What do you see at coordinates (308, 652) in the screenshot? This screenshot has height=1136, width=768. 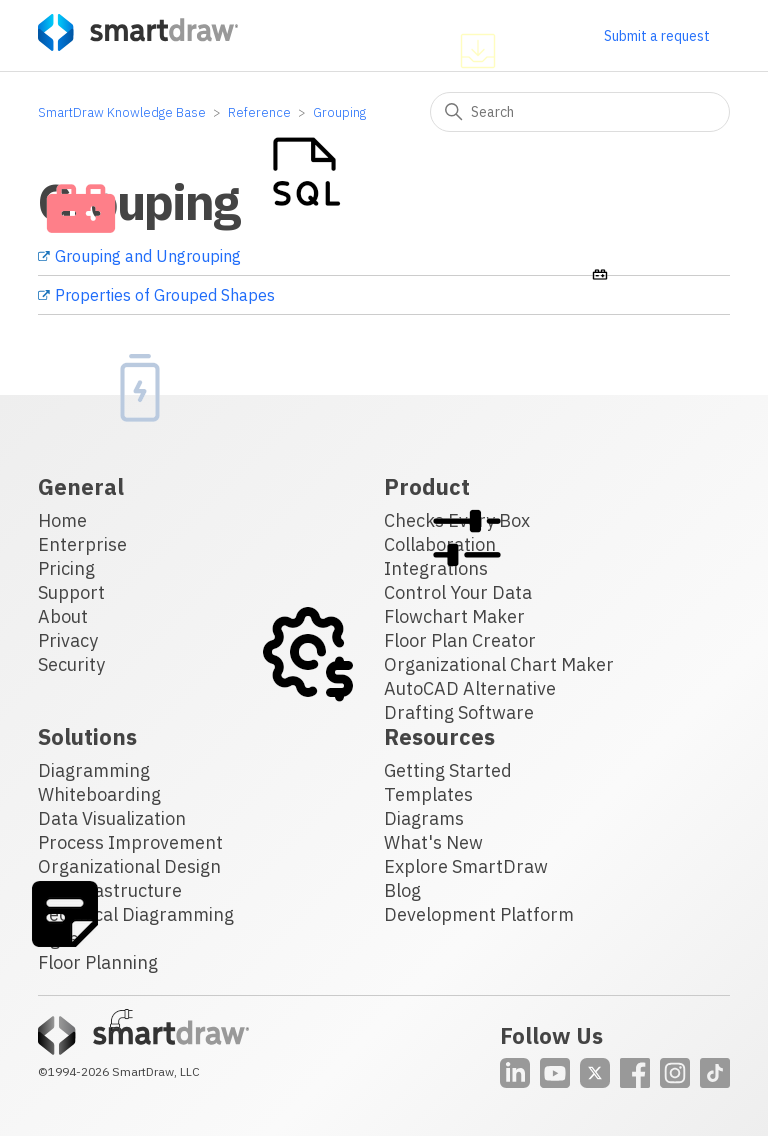 I see `access payment or billing settings` at bounding box center [308, 652].